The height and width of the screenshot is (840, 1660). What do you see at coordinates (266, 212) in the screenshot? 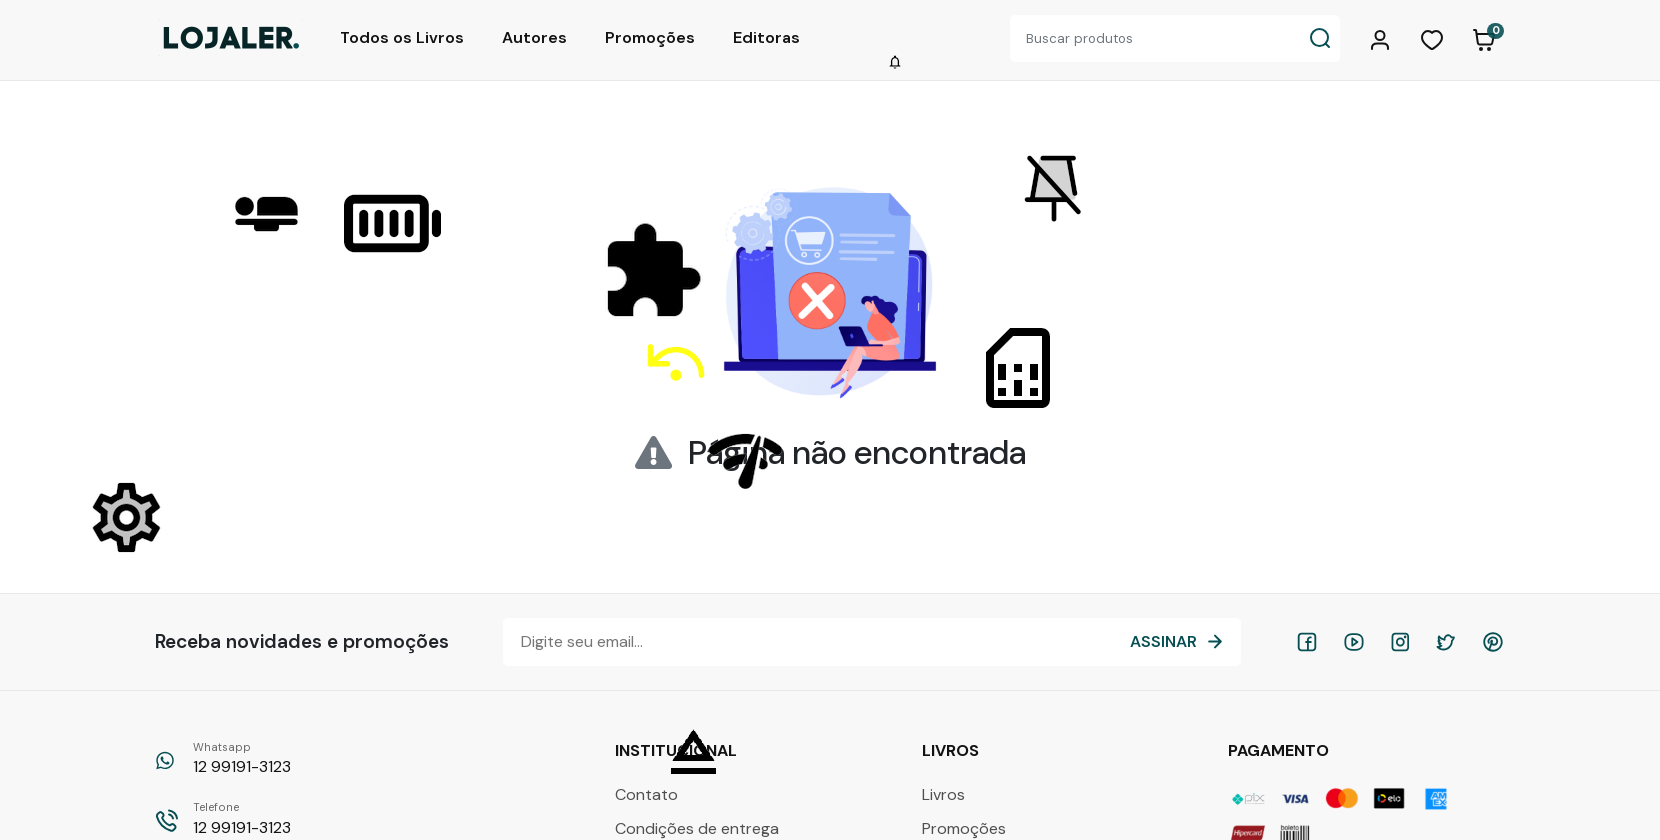
I see `indicates flat-bed seat available on flight` at bounding box center [266, 212].